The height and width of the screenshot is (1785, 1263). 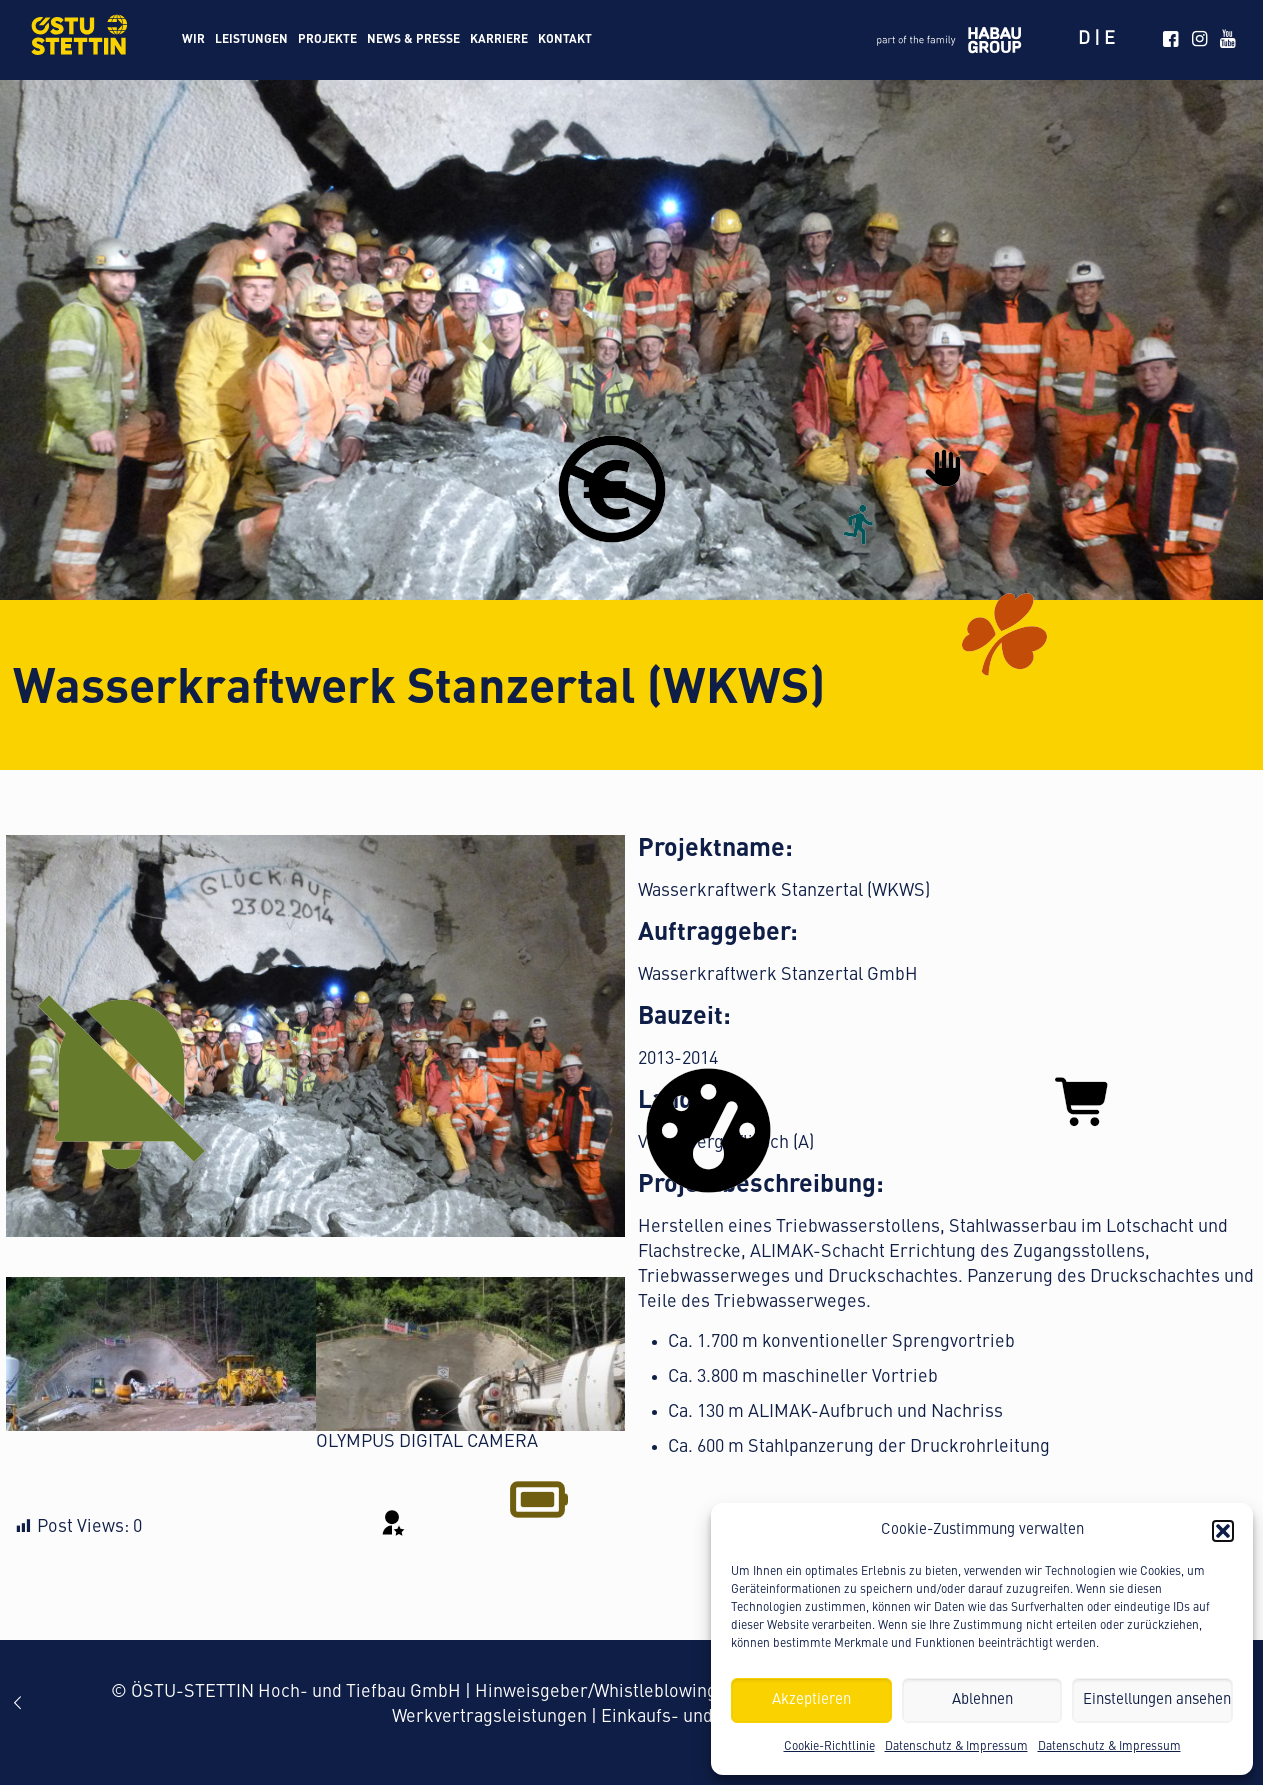 I want to click on view performance or speed metrics, so click(x=708, y=1130).